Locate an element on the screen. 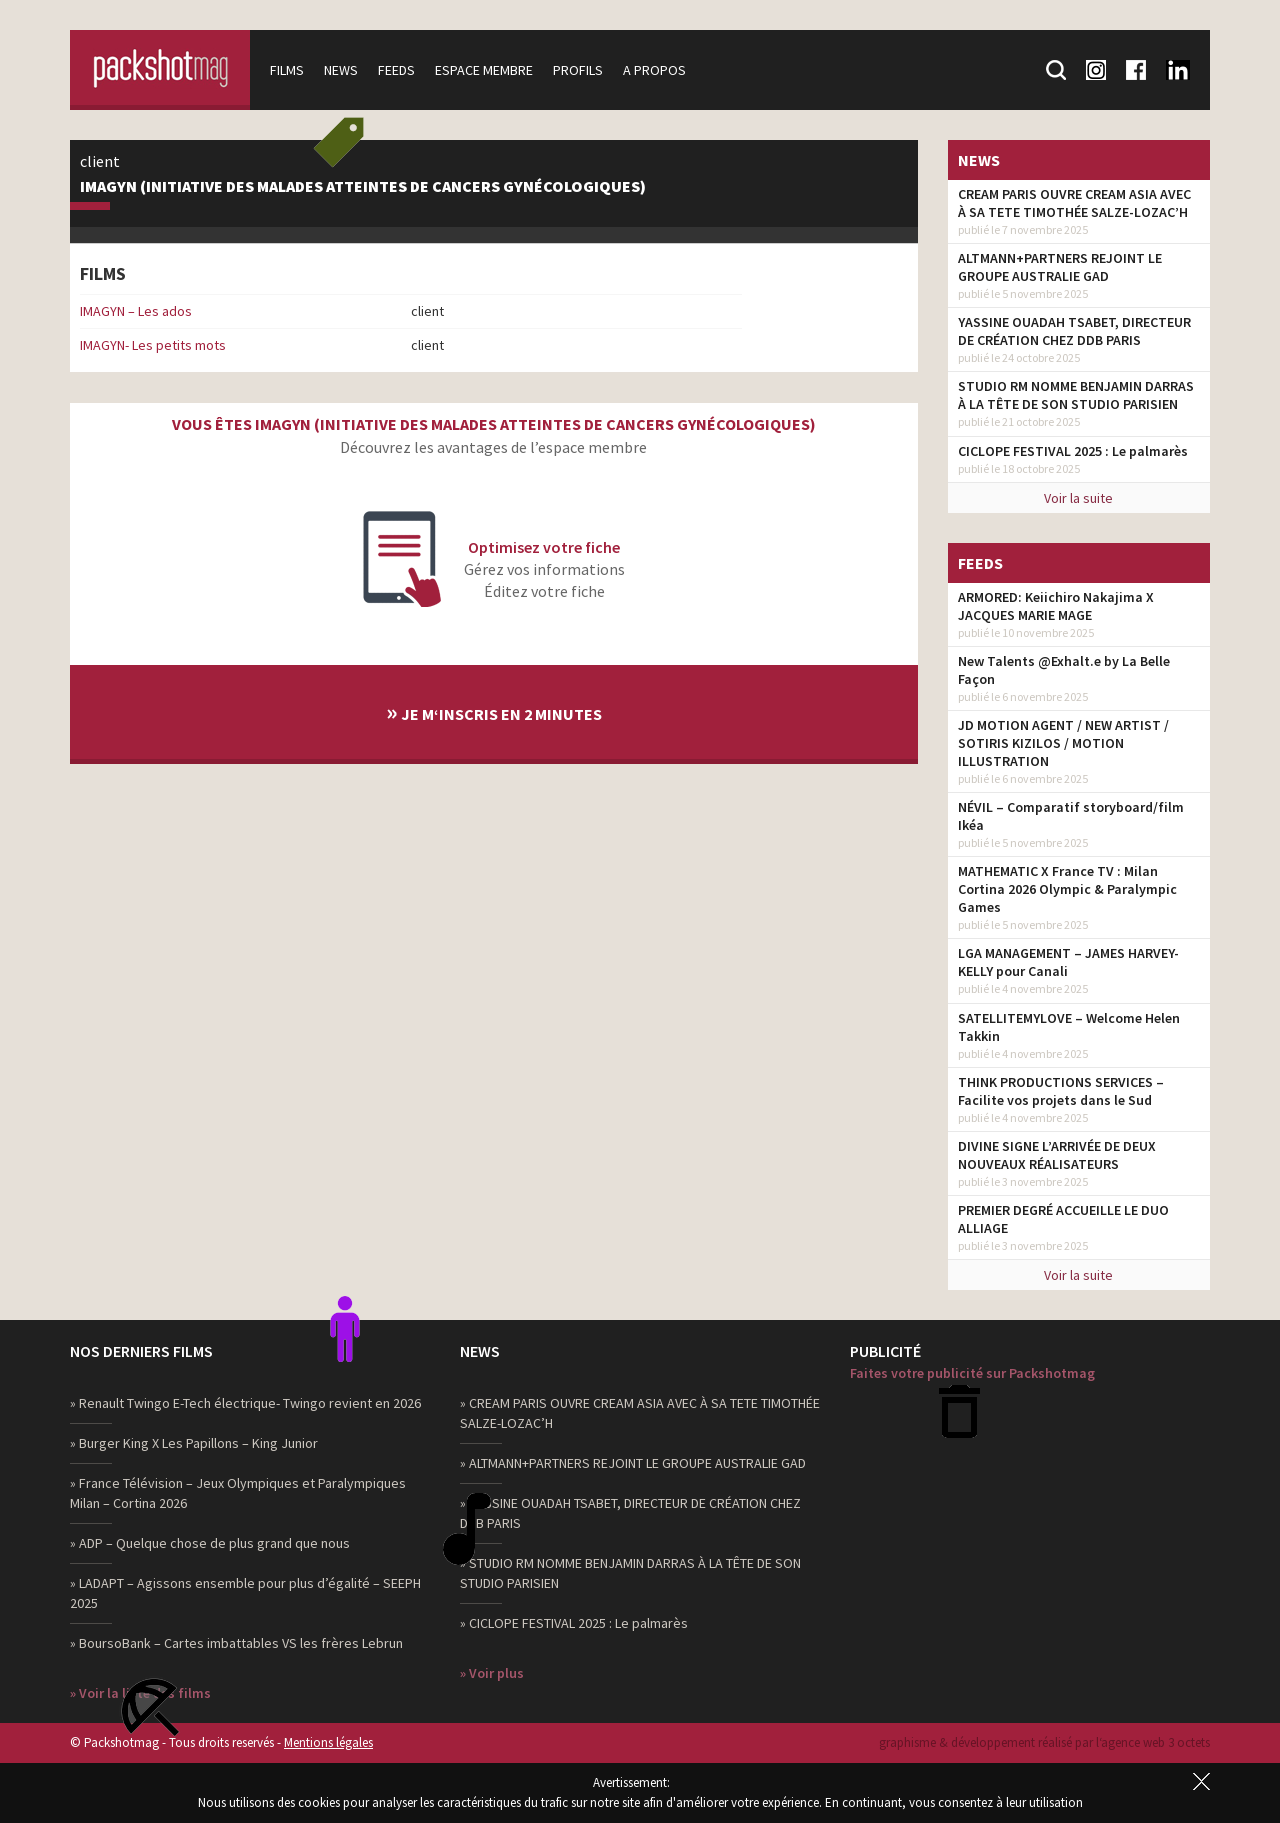  delete selected item is located at coordinates (959, 1411).